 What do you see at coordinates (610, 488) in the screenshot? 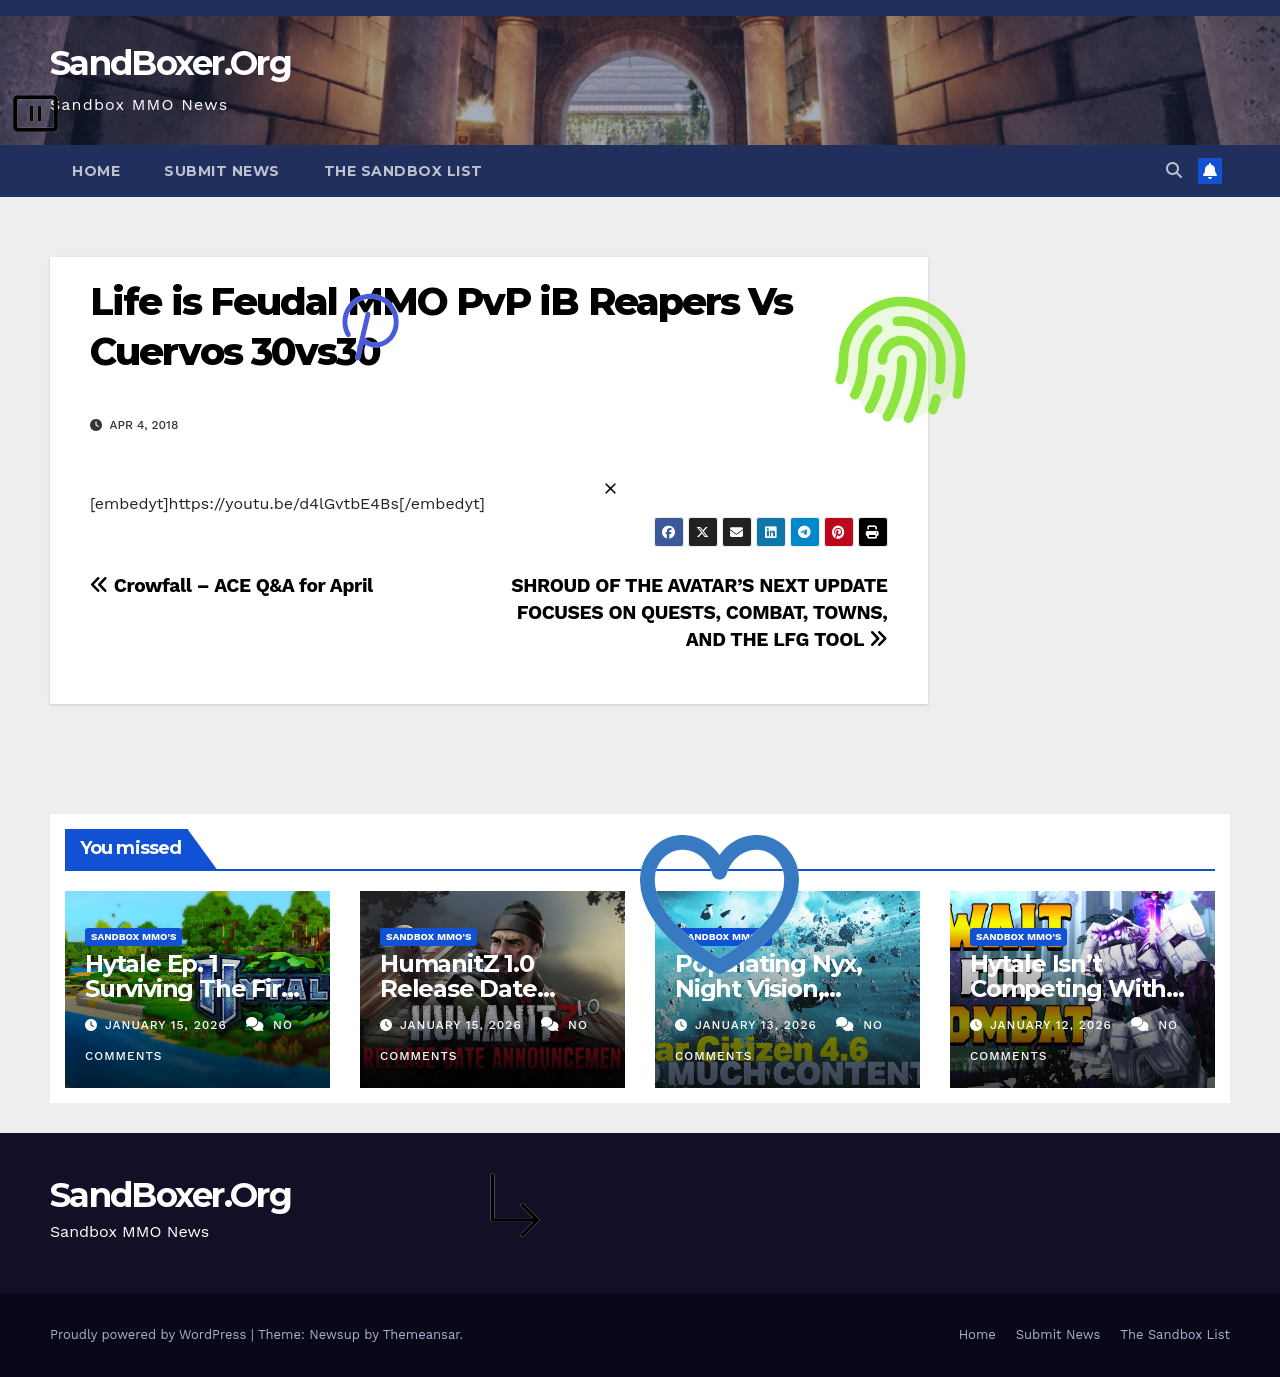
I see `close the current window or dialog` at bounding box center [610, 488].